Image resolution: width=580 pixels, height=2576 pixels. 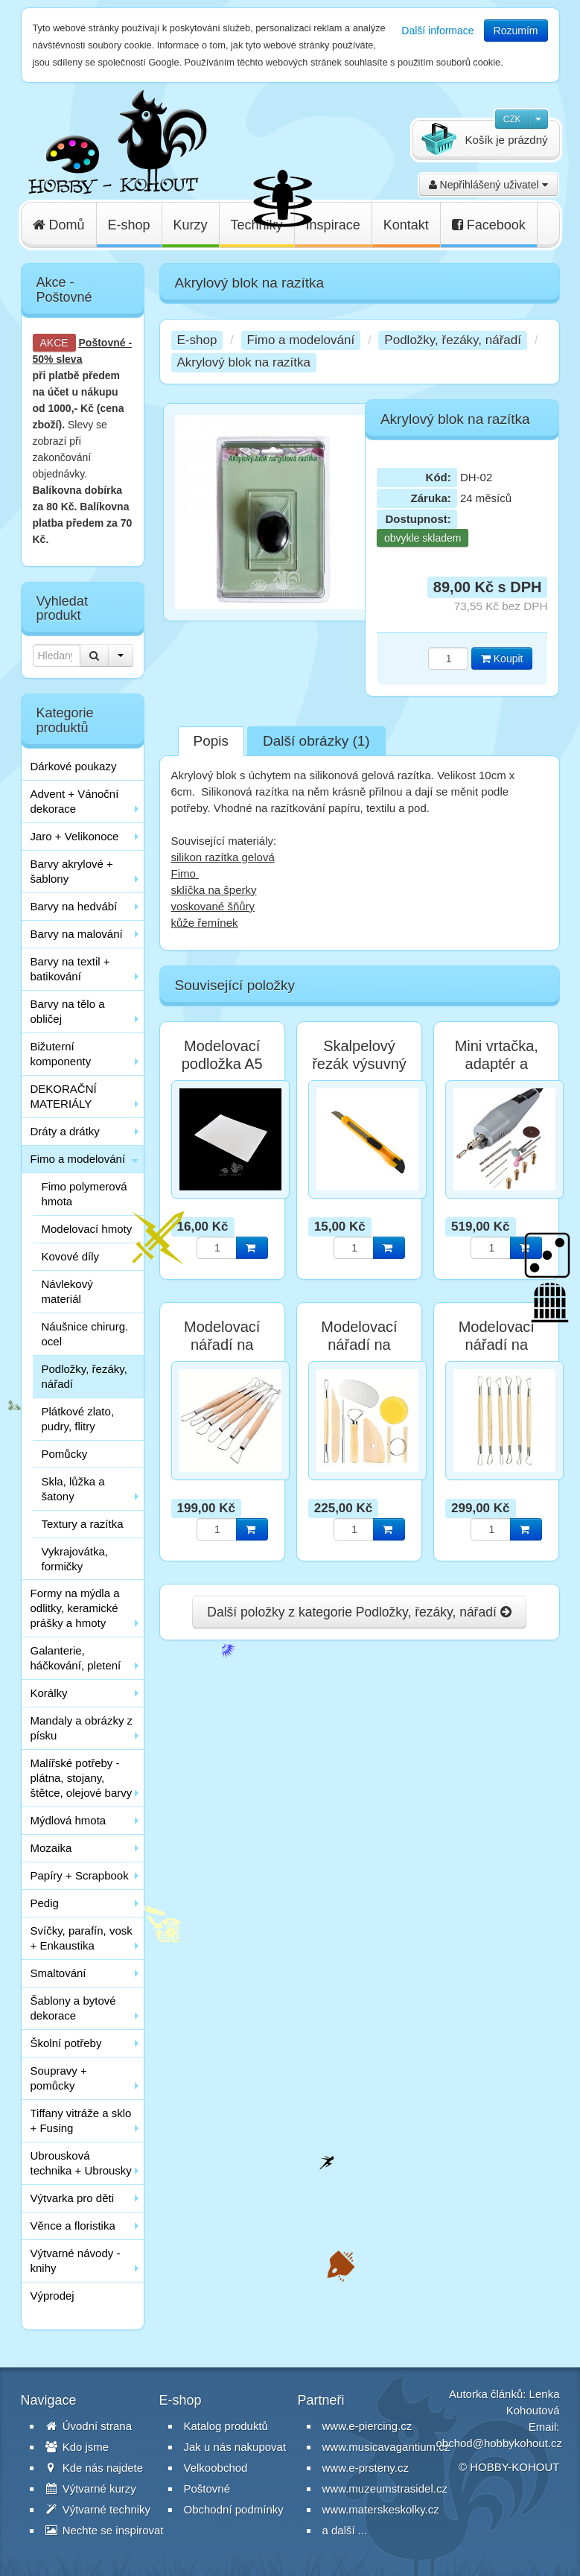 What do you see at coordinates (326, 2163) in the screenshot?
I see `activate sprint or run mode` at bounding box center [326, 2163].